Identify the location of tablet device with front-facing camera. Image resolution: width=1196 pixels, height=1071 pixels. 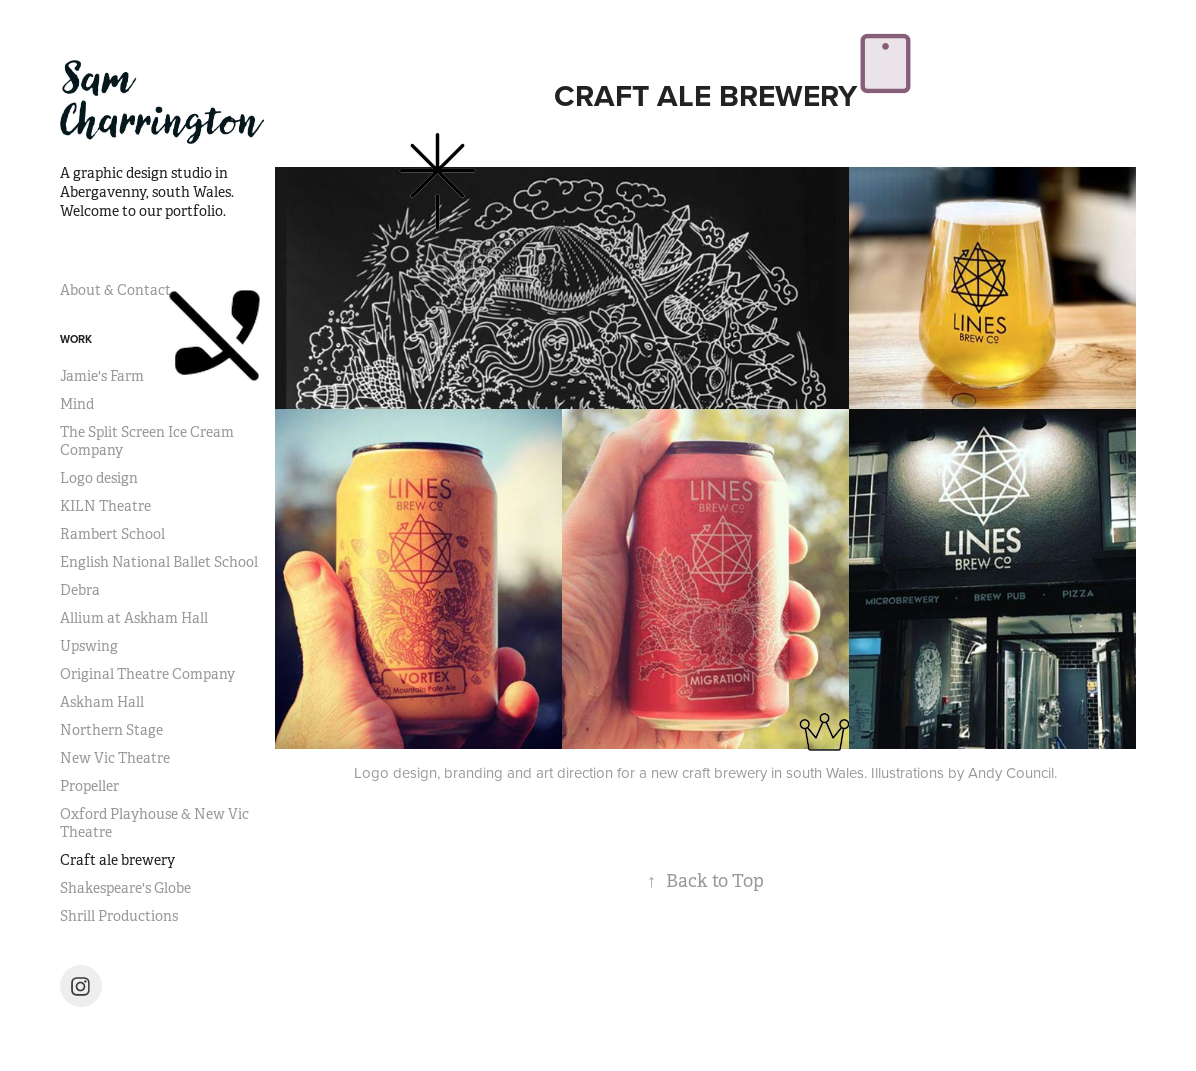
(885, 63).